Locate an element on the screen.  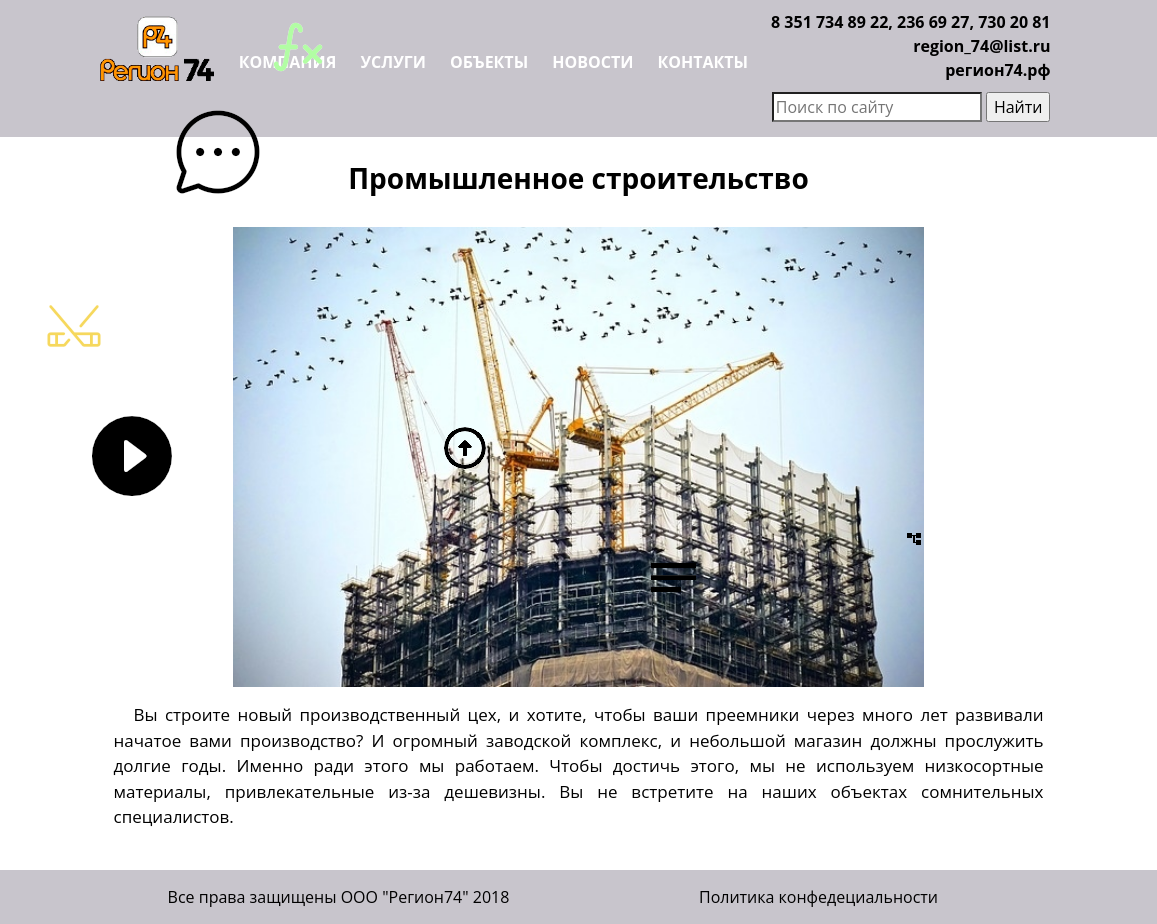
upload a file or content is located at coordinates (465, 448).